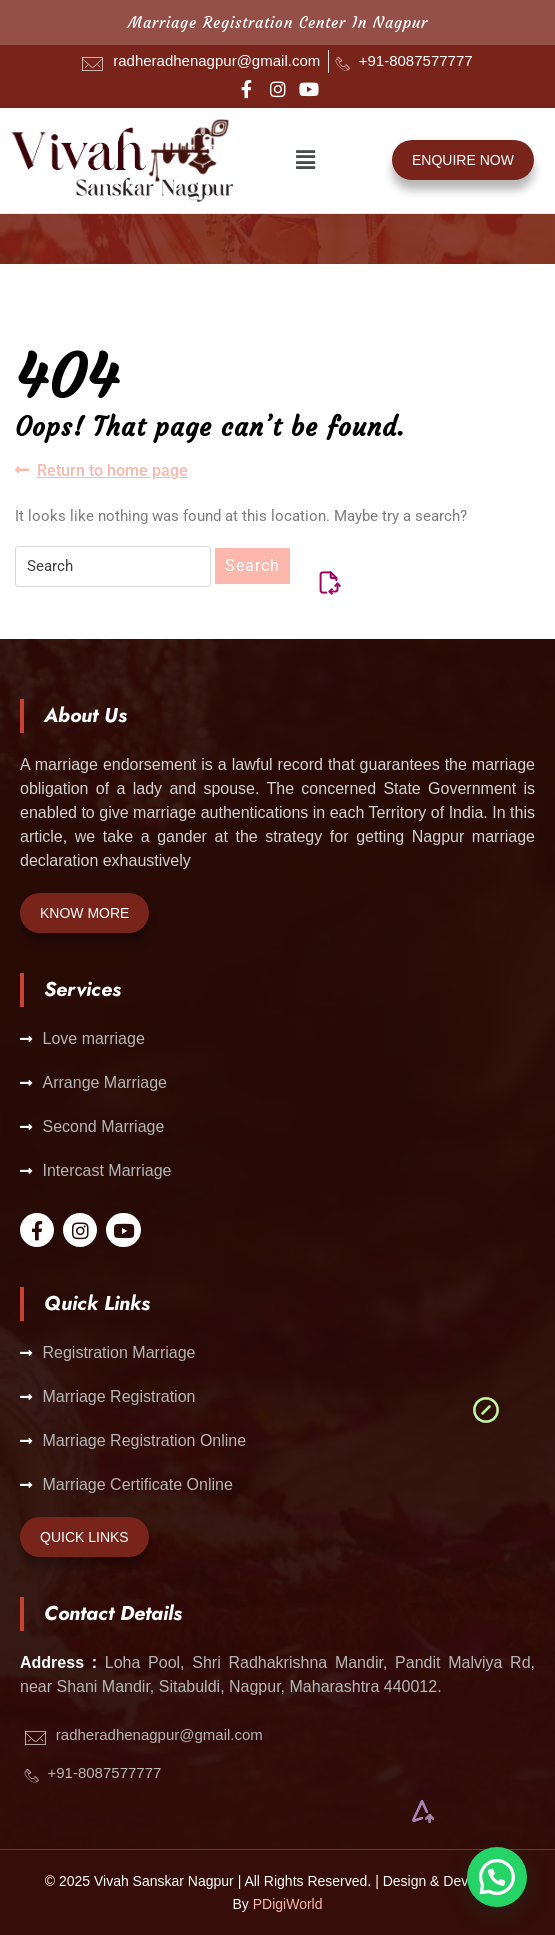 The image size is (555, 1935). What do you see at coordinates (422, 1811) in the screenshot?
I see `navigate upward or move to previous location` at bounding box center [422, 1811].